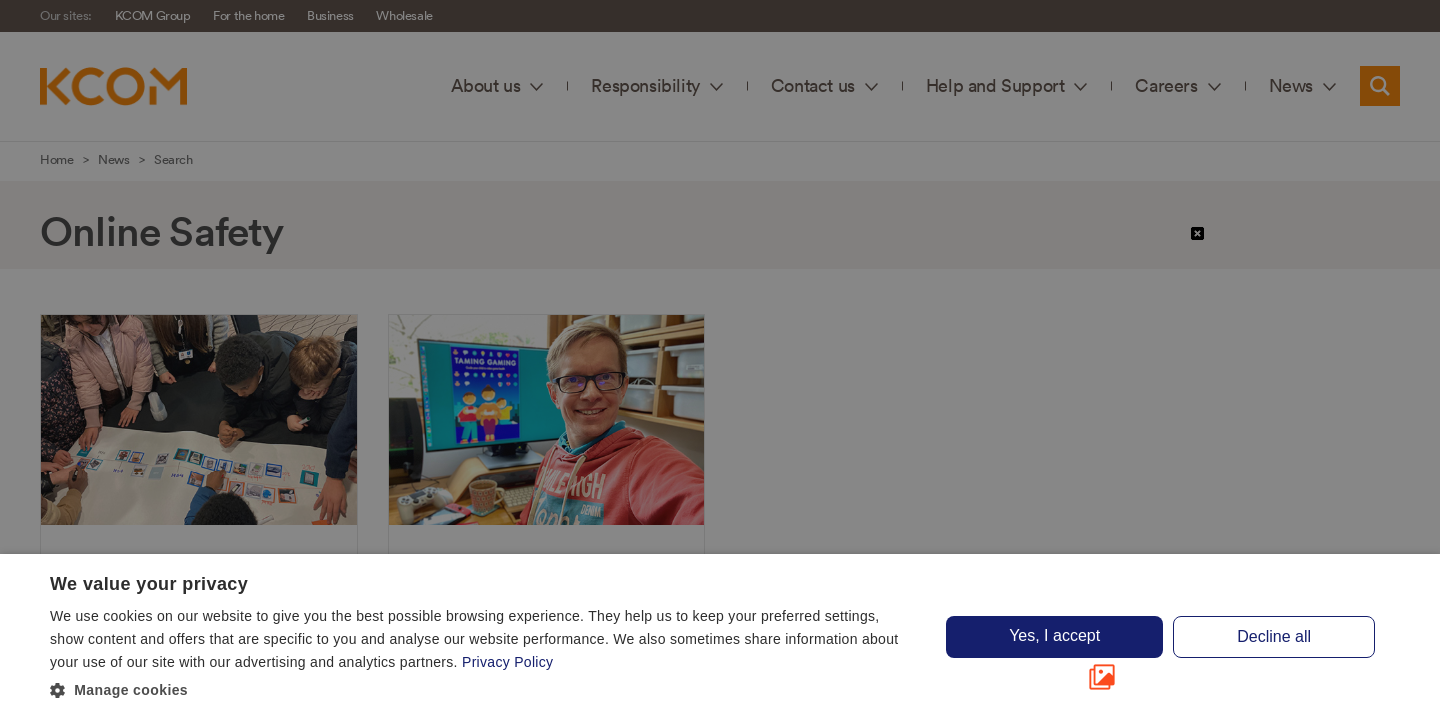 The image size is (1440, 720). Describe the element at coordinates (1102, 677) in the screenshot. I see `view photo gallery or image library` at that location.